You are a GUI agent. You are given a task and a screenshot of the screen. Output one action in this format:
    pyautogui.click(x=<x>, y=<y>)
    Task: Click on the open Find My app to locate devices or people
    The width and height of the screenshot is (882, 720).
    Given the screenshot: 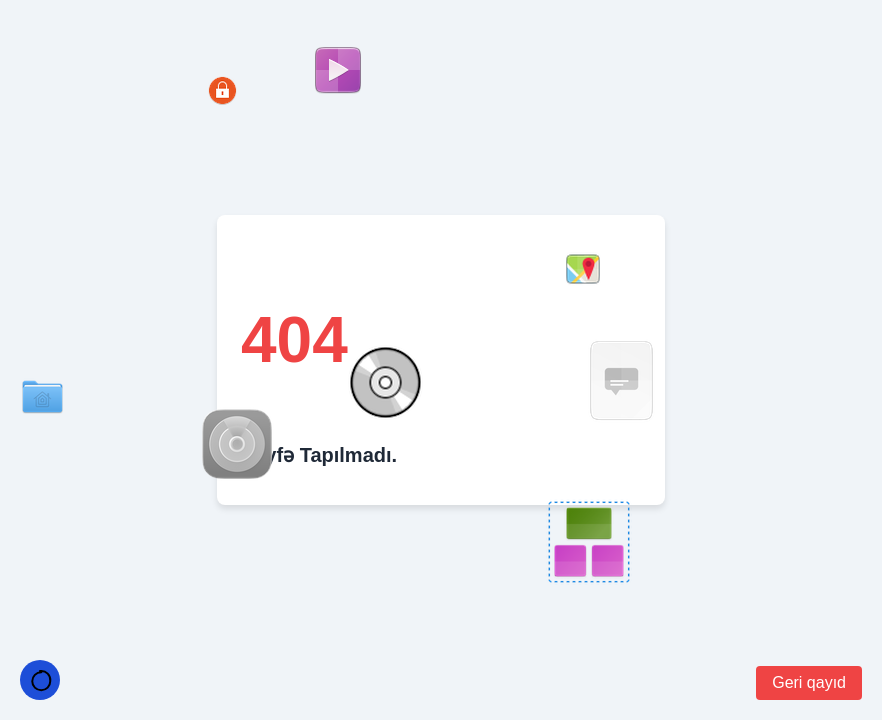 What is the action you would take?
    pyautogui.click(x=237, y=444)
    